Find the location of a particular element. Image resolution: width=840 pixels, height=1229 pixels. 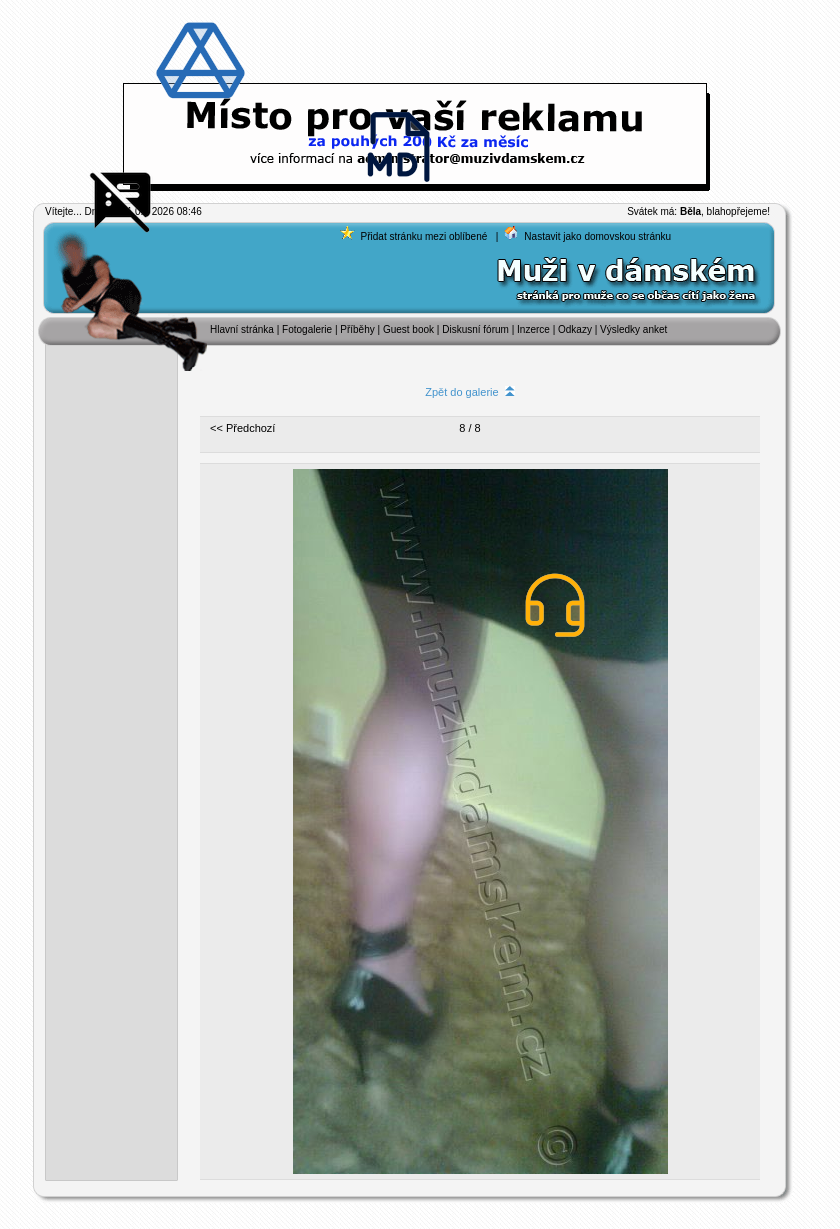

open Google Drive is located at coordinates (200, 63).